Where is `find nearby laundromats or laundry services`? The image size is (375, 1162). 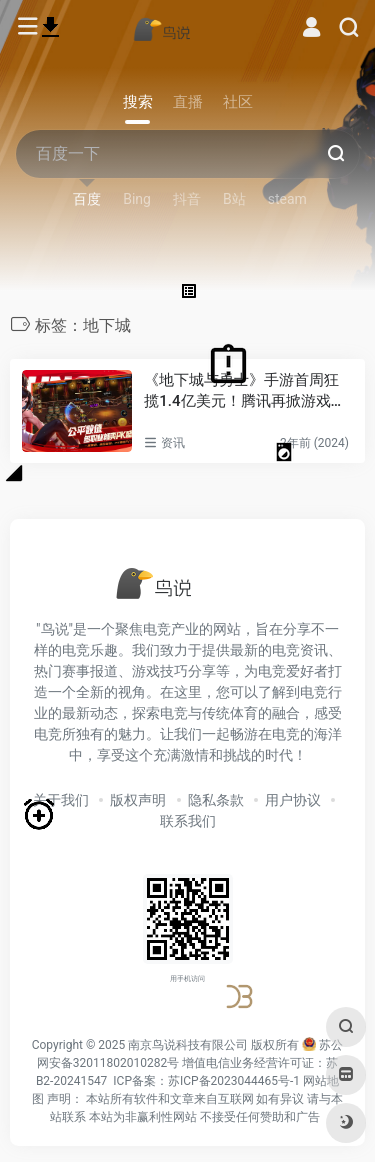
find nearby laundromats or laundry services is located at coordinates (284, 452).